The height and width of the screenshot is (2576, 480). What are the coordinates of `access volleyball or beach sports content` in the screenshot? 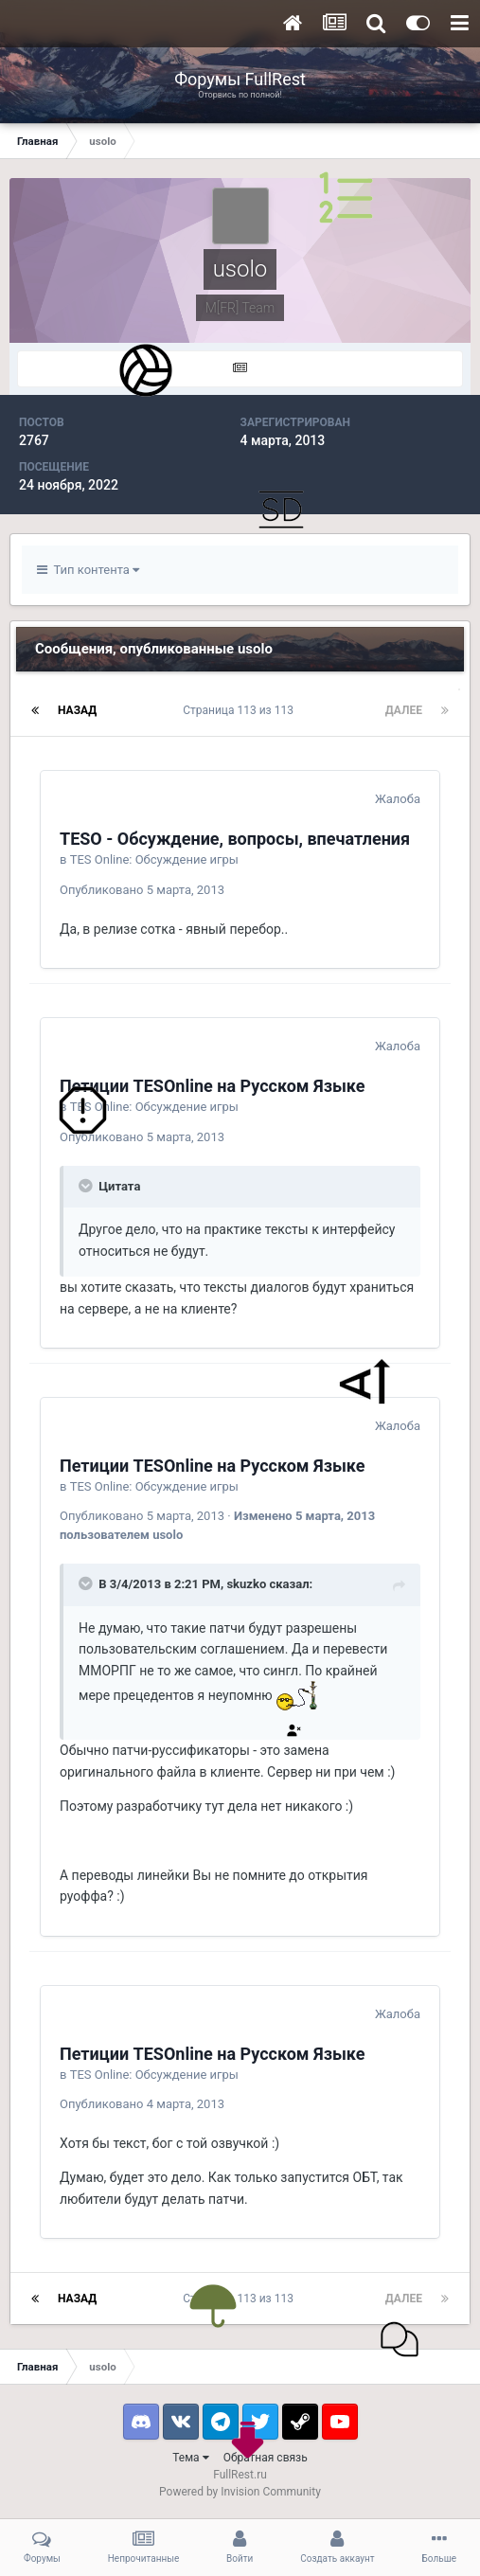 It's located at (146, 370).